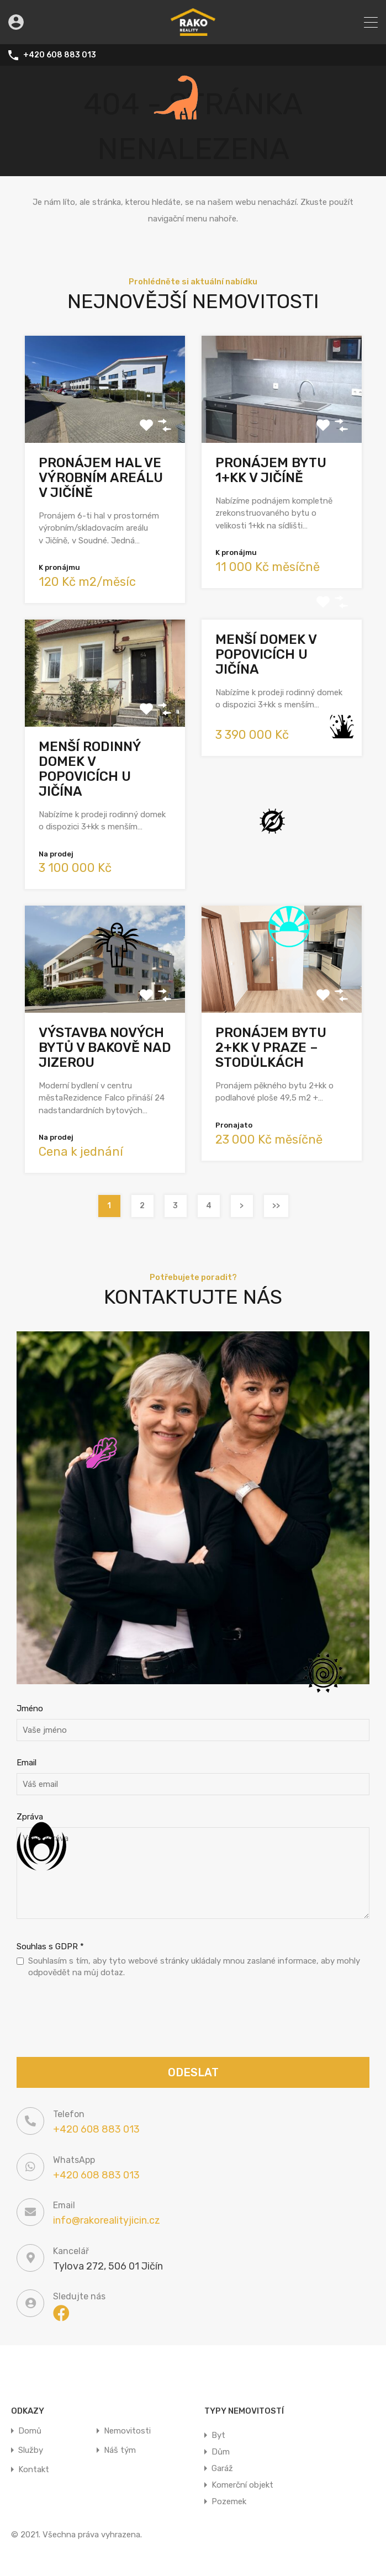 The width and height of the screenshot is (386, 2576). Describe the element at coordinates (101, 1453) in the screenshot. I see `select bok choy as an ingredient` at that location.